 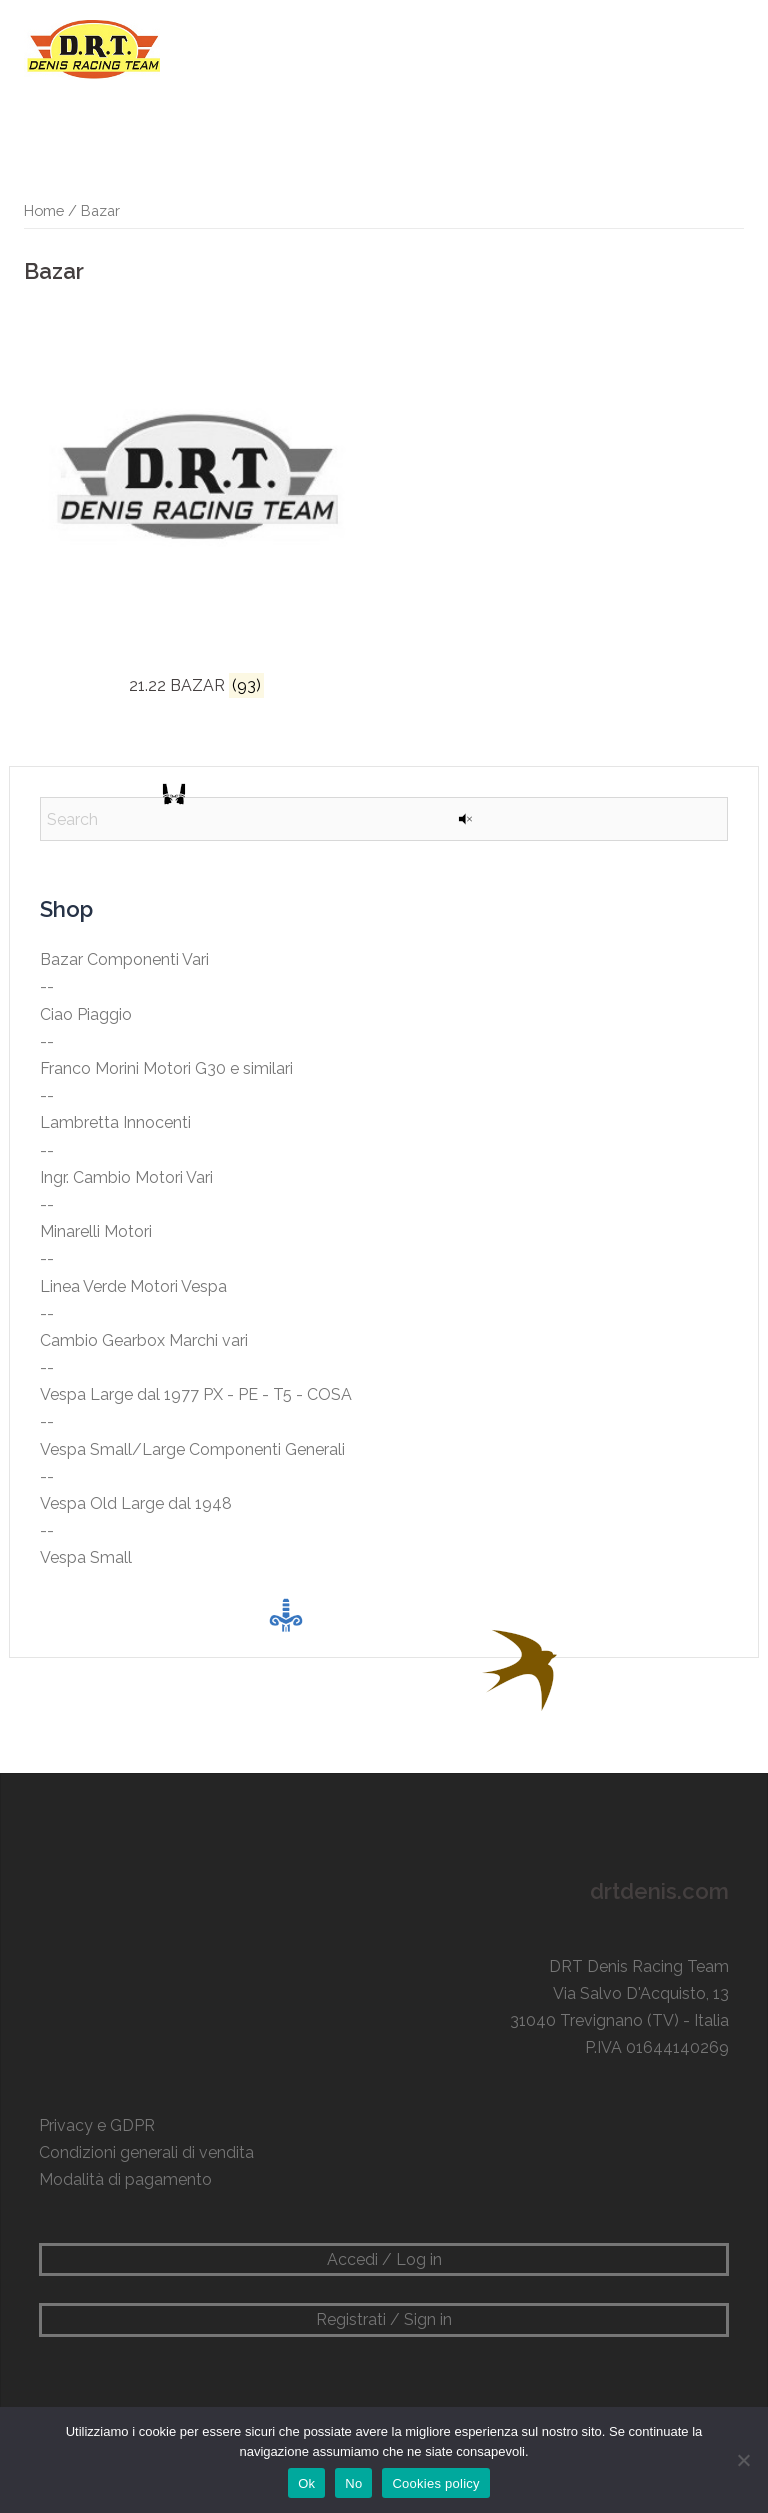 What do you see at coordinates (465, 819) in the screenshot?
I see `mute audio or sound` at bounding box center [465, 819].